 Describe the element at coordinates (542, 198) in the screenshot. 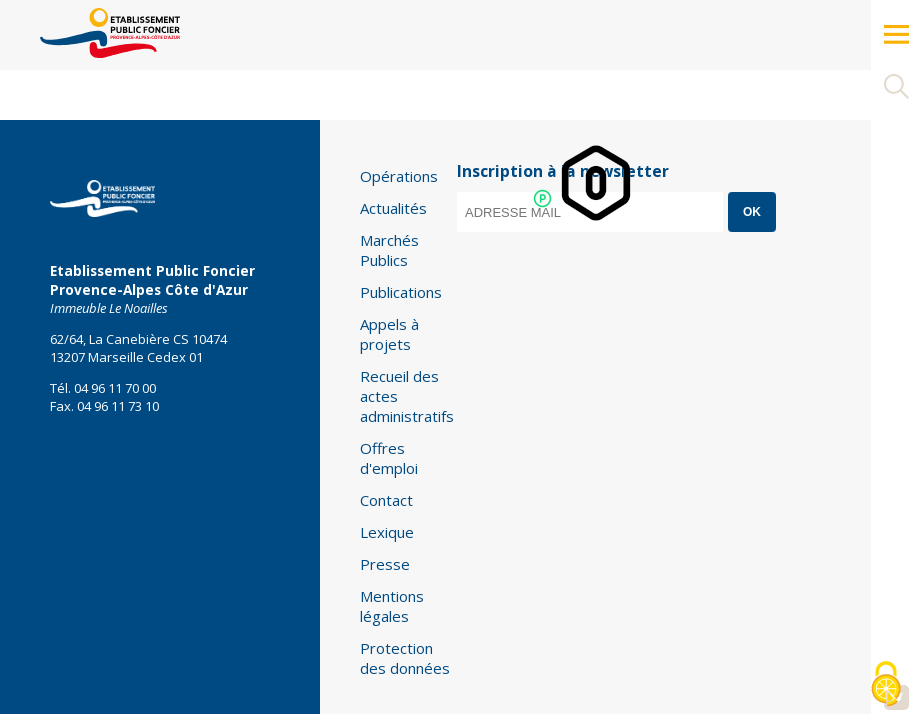

I see `dry clean with perchloroethylene solvent` at that location.